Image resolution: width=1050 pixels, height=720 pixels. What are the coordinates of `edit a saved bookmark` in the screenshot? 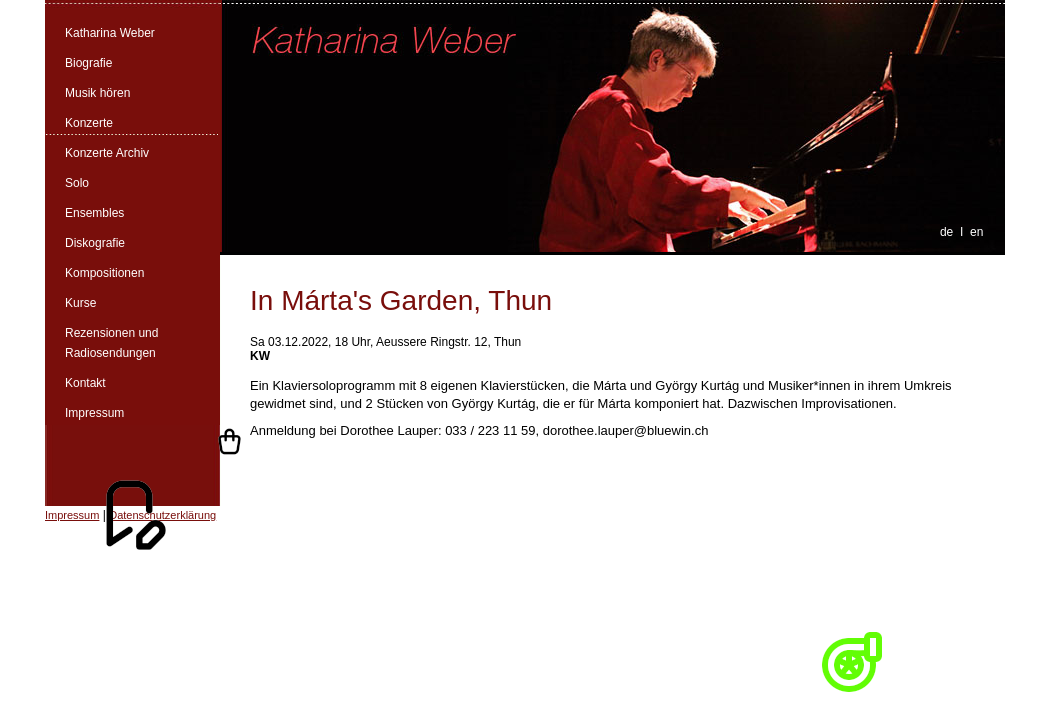 It's located at (129, 513).